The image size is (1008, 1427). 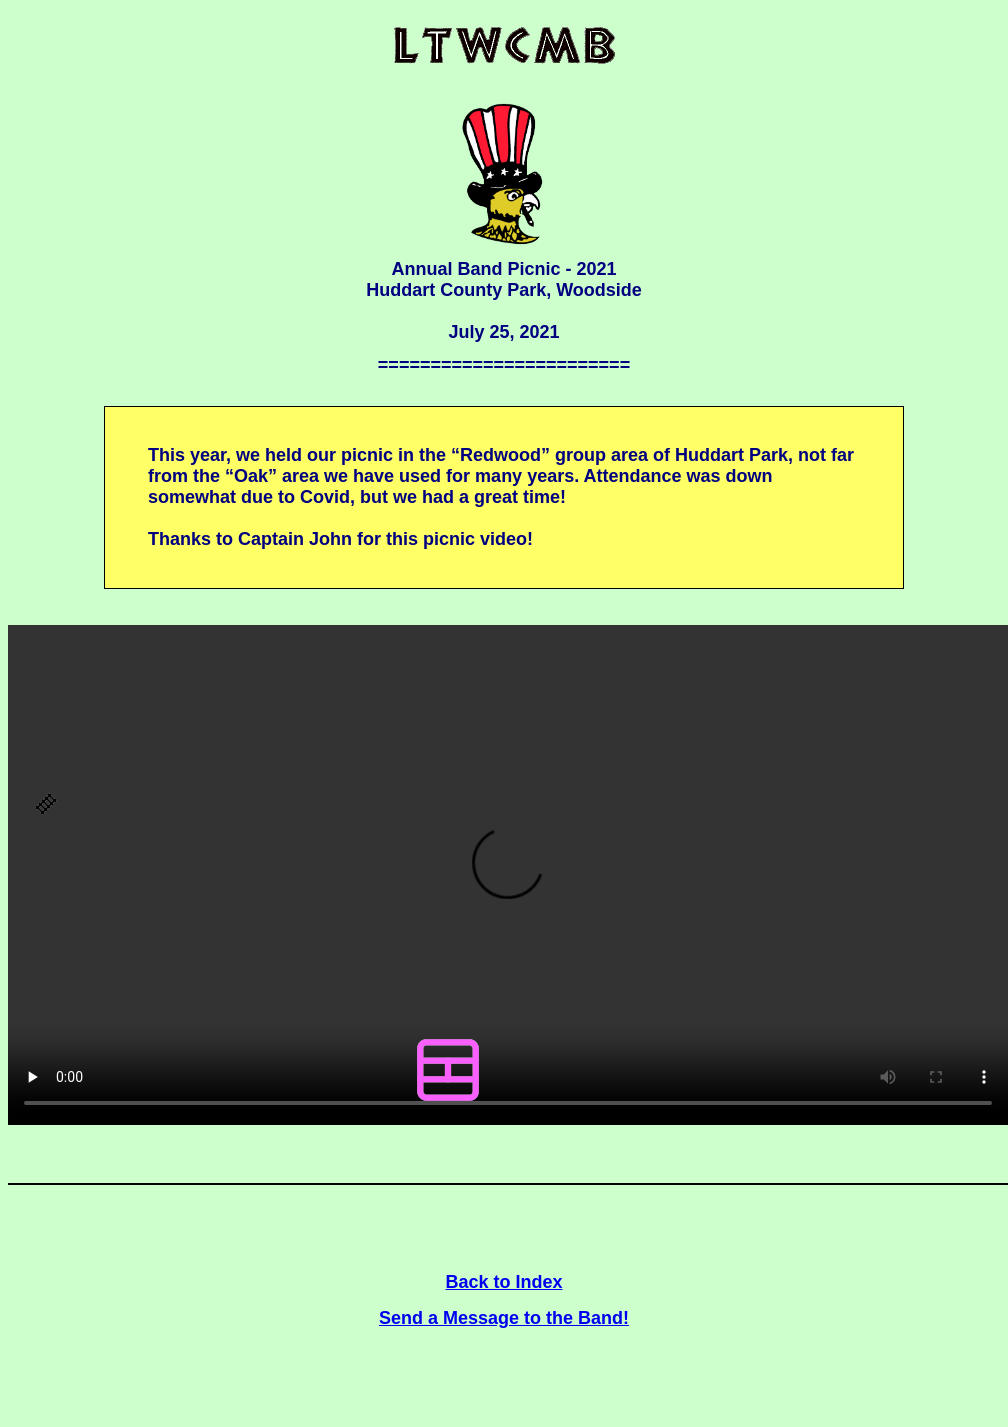 What do you see at coordinates (46, 804) in the screenshot?
I see `view train or rail transit options` at bounding box center [46, 804].